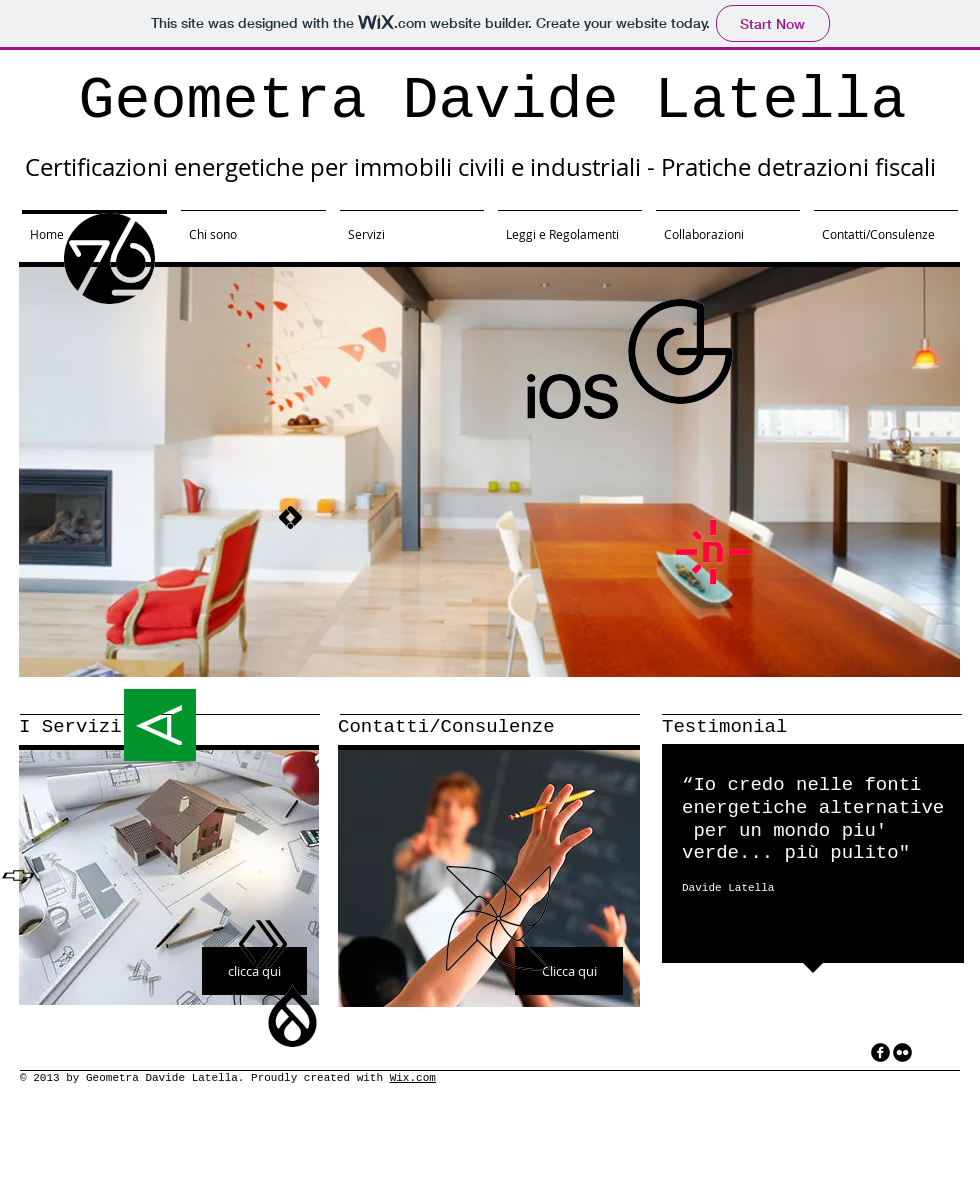  I want to click on link to drupal CMS platform, so click(292, 1015).